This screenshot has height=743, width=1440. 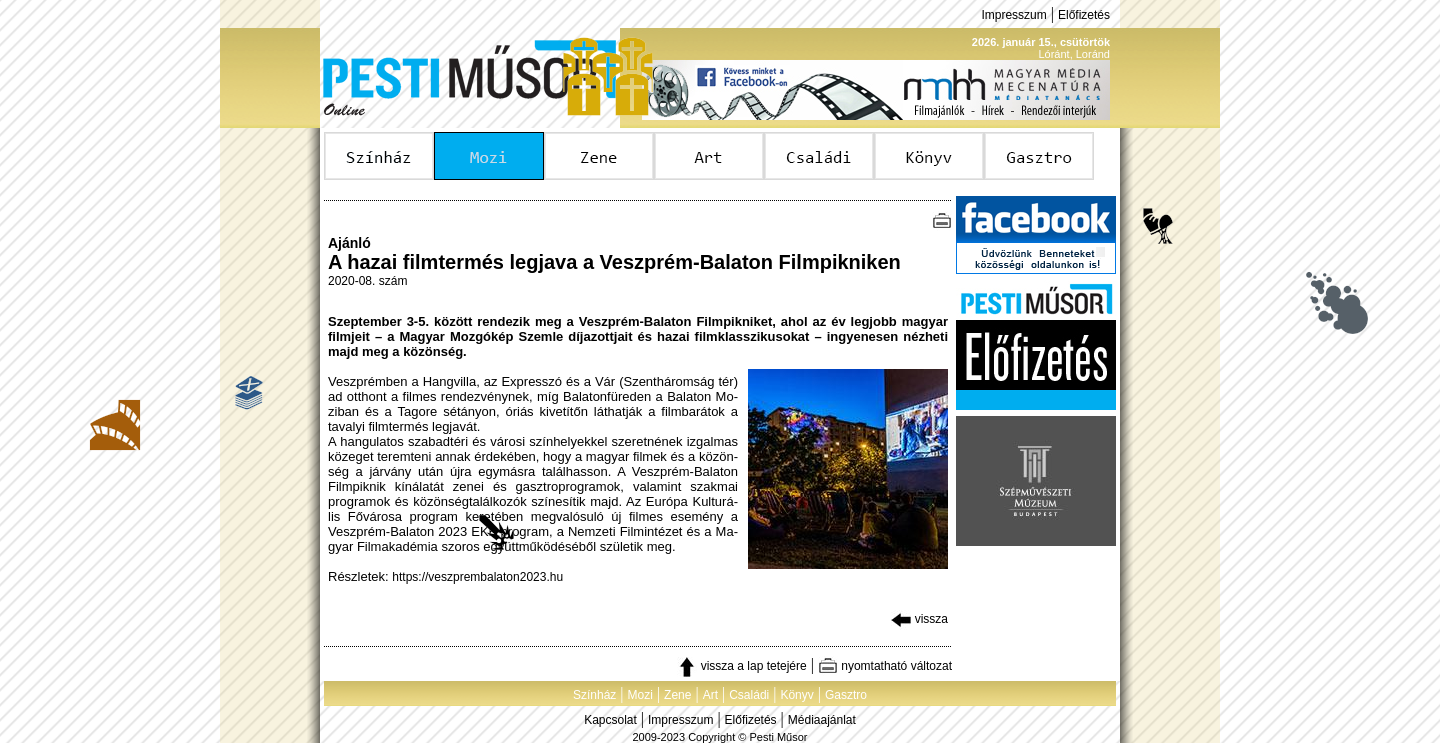 What do you see at coordinates (115, 425) in the screenshot?
I see `equip shoulder armor piece` at bounding box center [115, 425].